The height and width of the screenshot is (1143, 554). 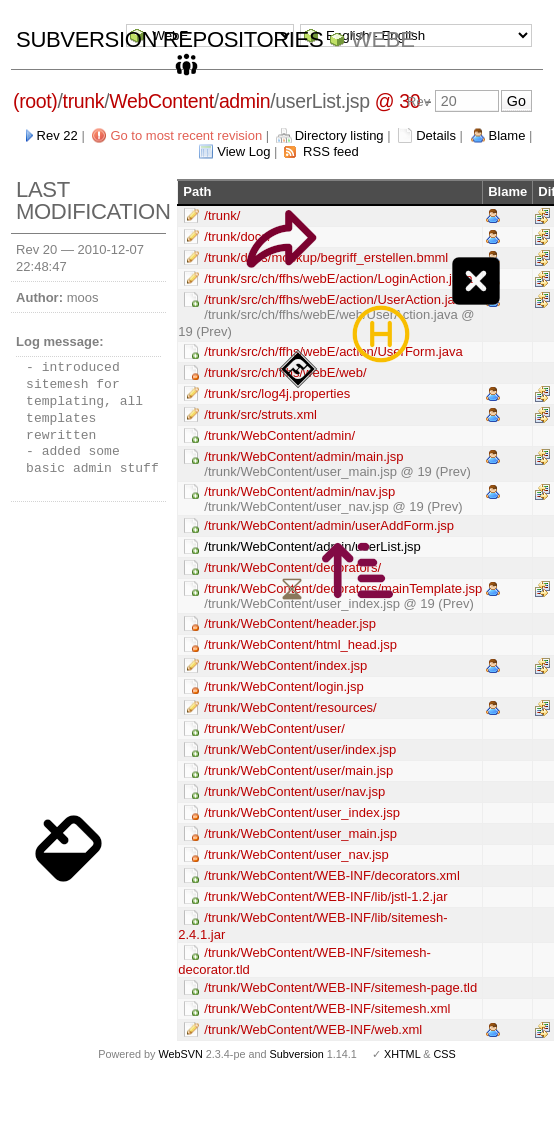 I want to click on hospital or helipad location marker, so click(x=381, y=334).